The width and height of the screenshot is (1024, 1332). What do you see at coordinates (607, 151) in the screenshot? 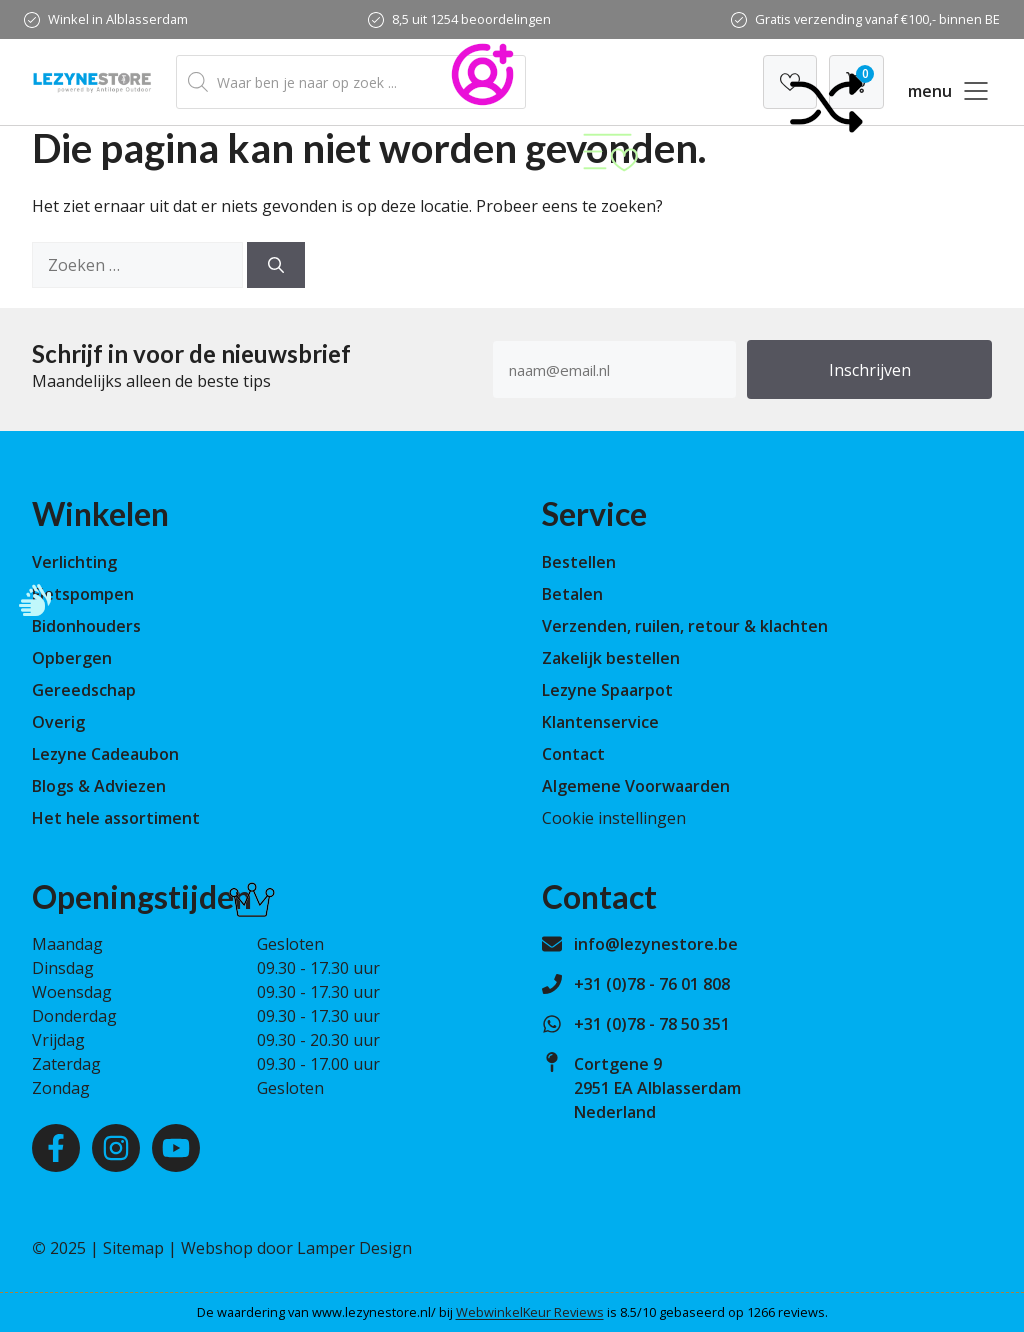
I see `view your favorites list` at bounding box center [607, 151].